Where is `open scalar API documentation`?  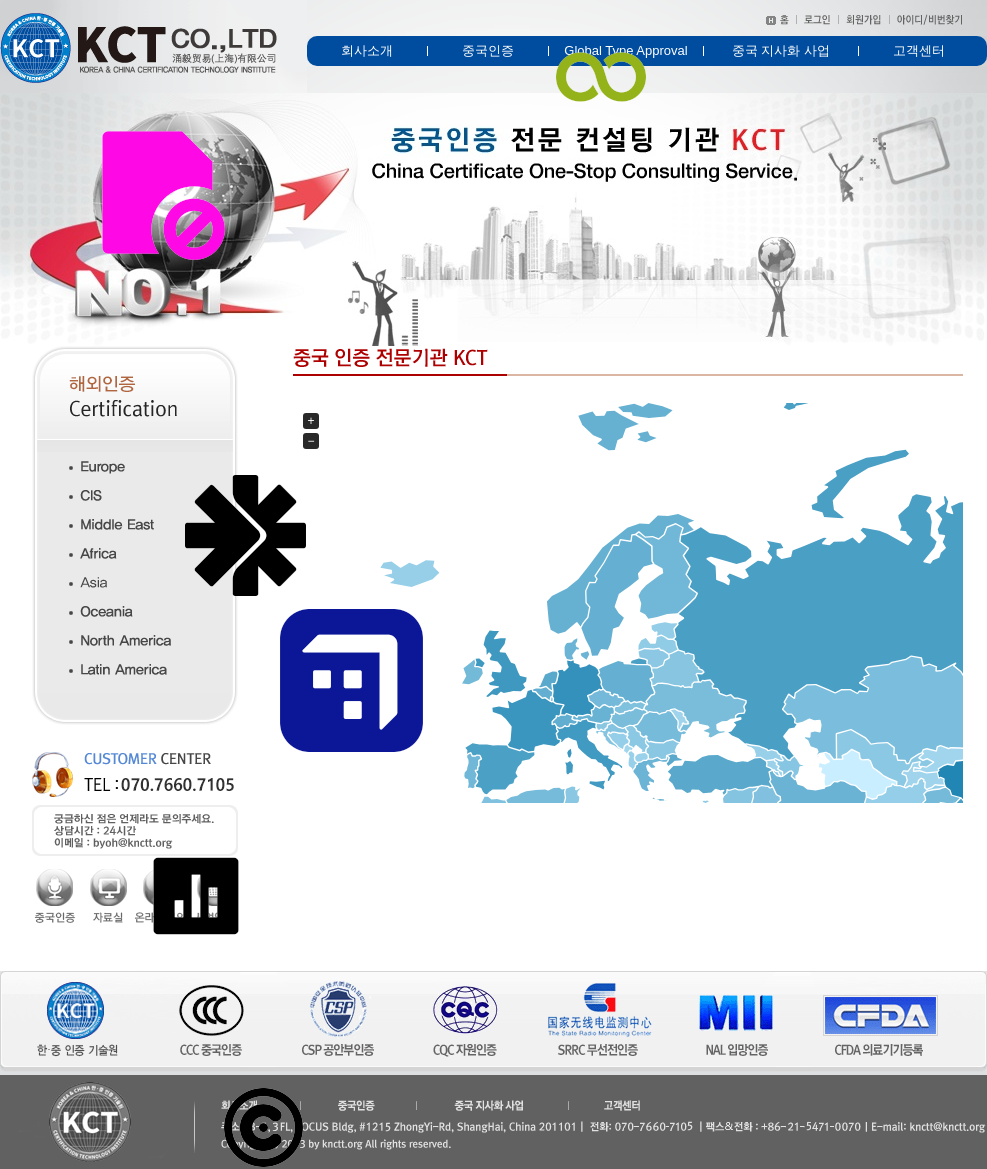
open scalar API documentation is located at coordinates (245, 535).